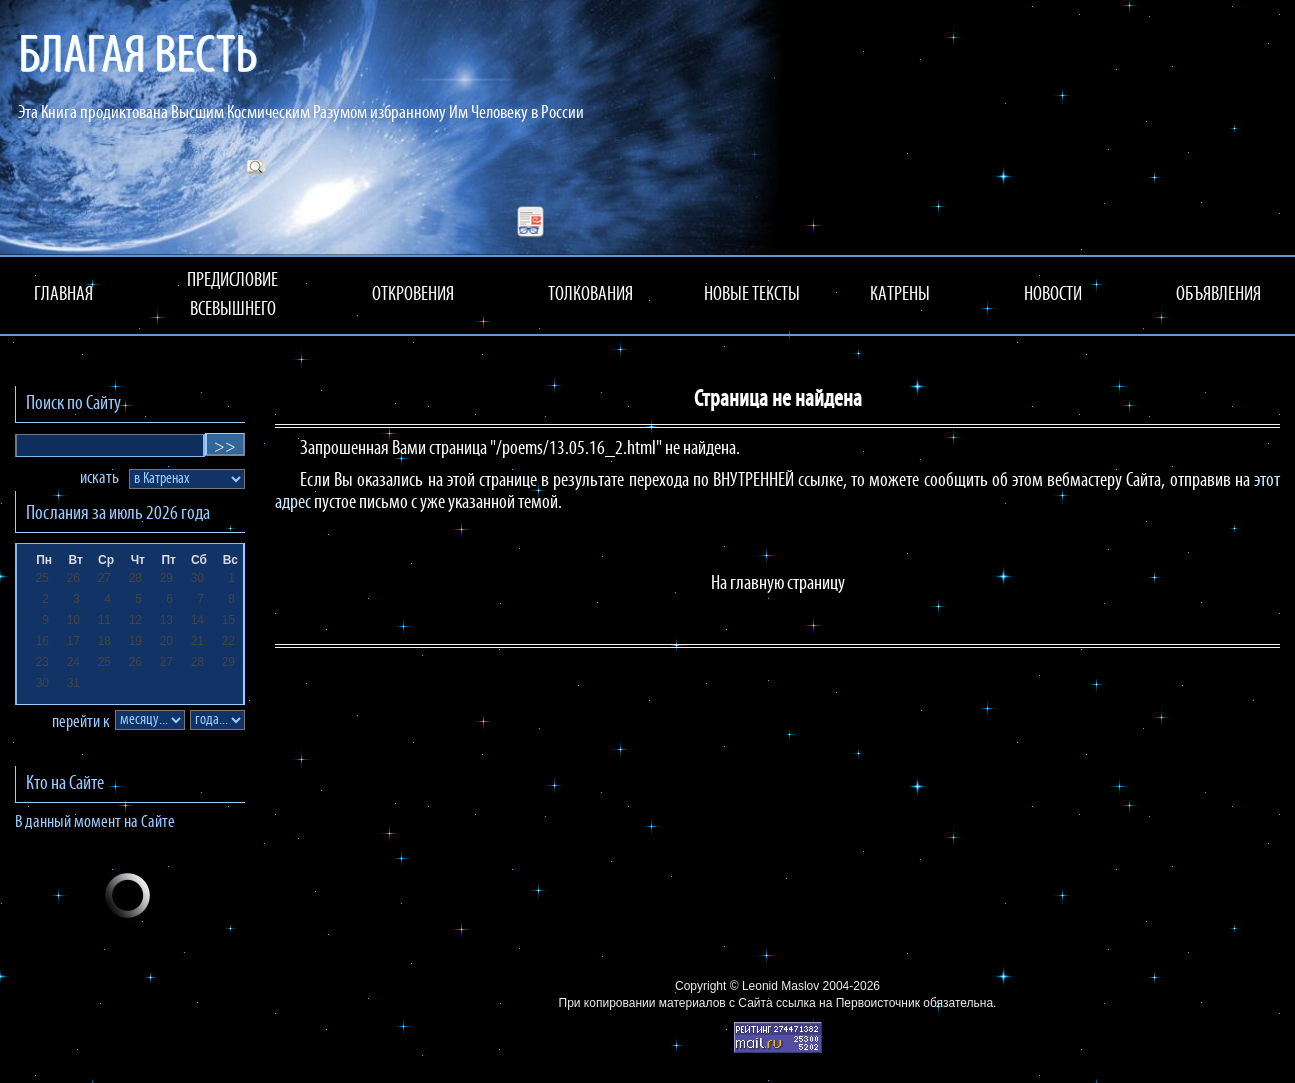  What do you see at coordinates (256, 167) in the screenshot?
I see `open eye of mate image viewer application` at bounding box center [256, 167].